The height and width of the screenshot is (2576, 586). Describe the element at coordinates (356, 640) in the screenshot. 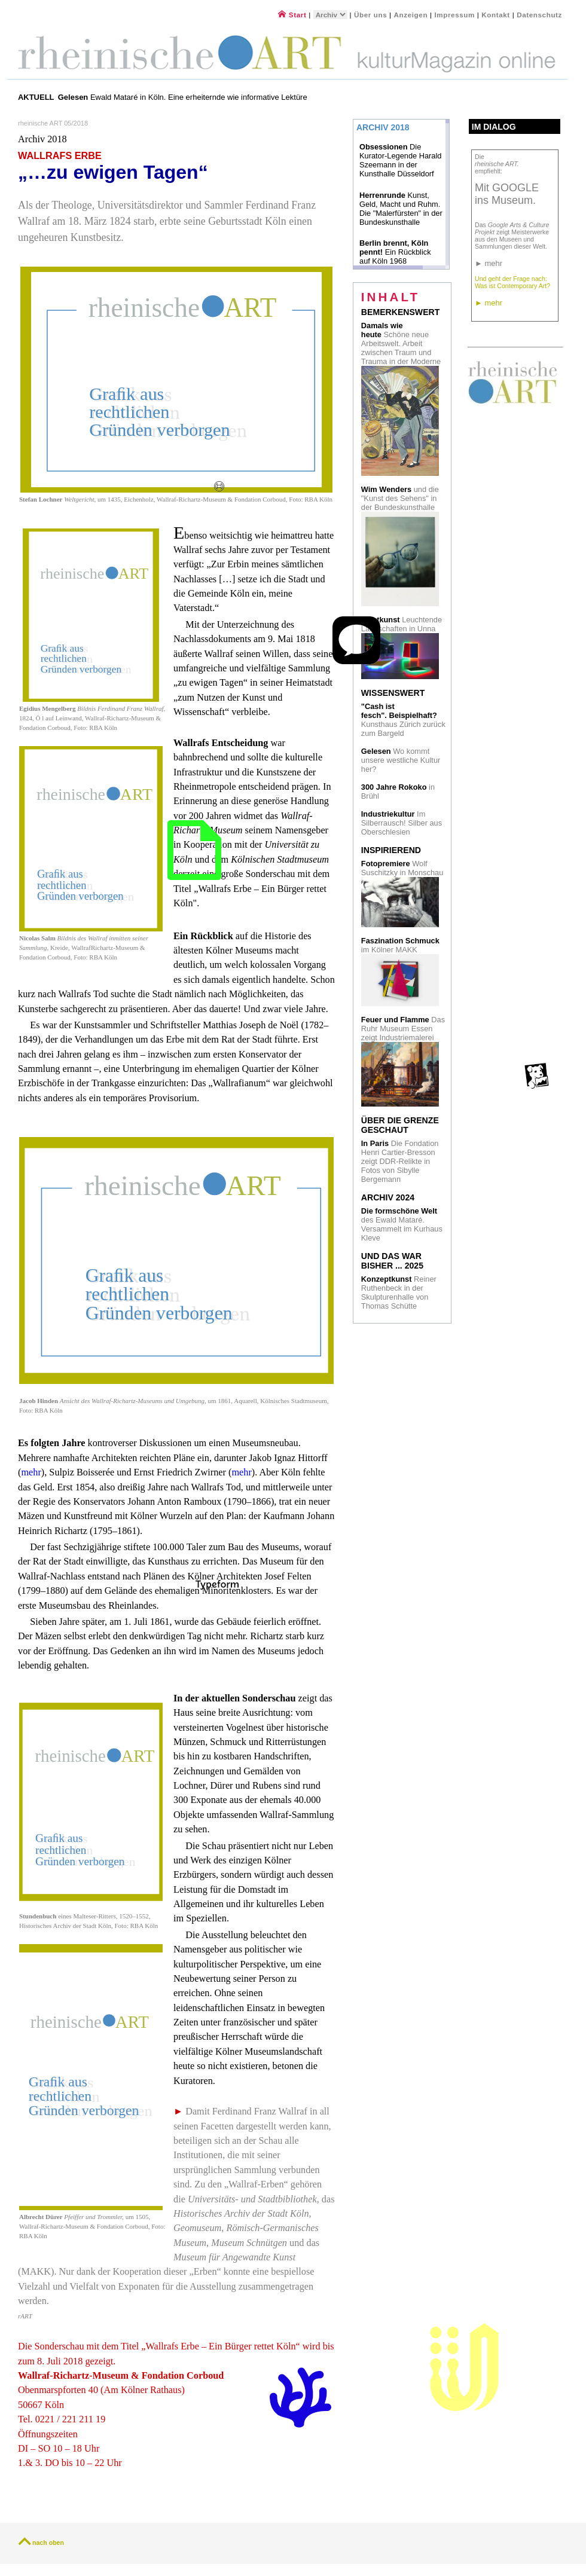

I see `open iMessage app` at that location.